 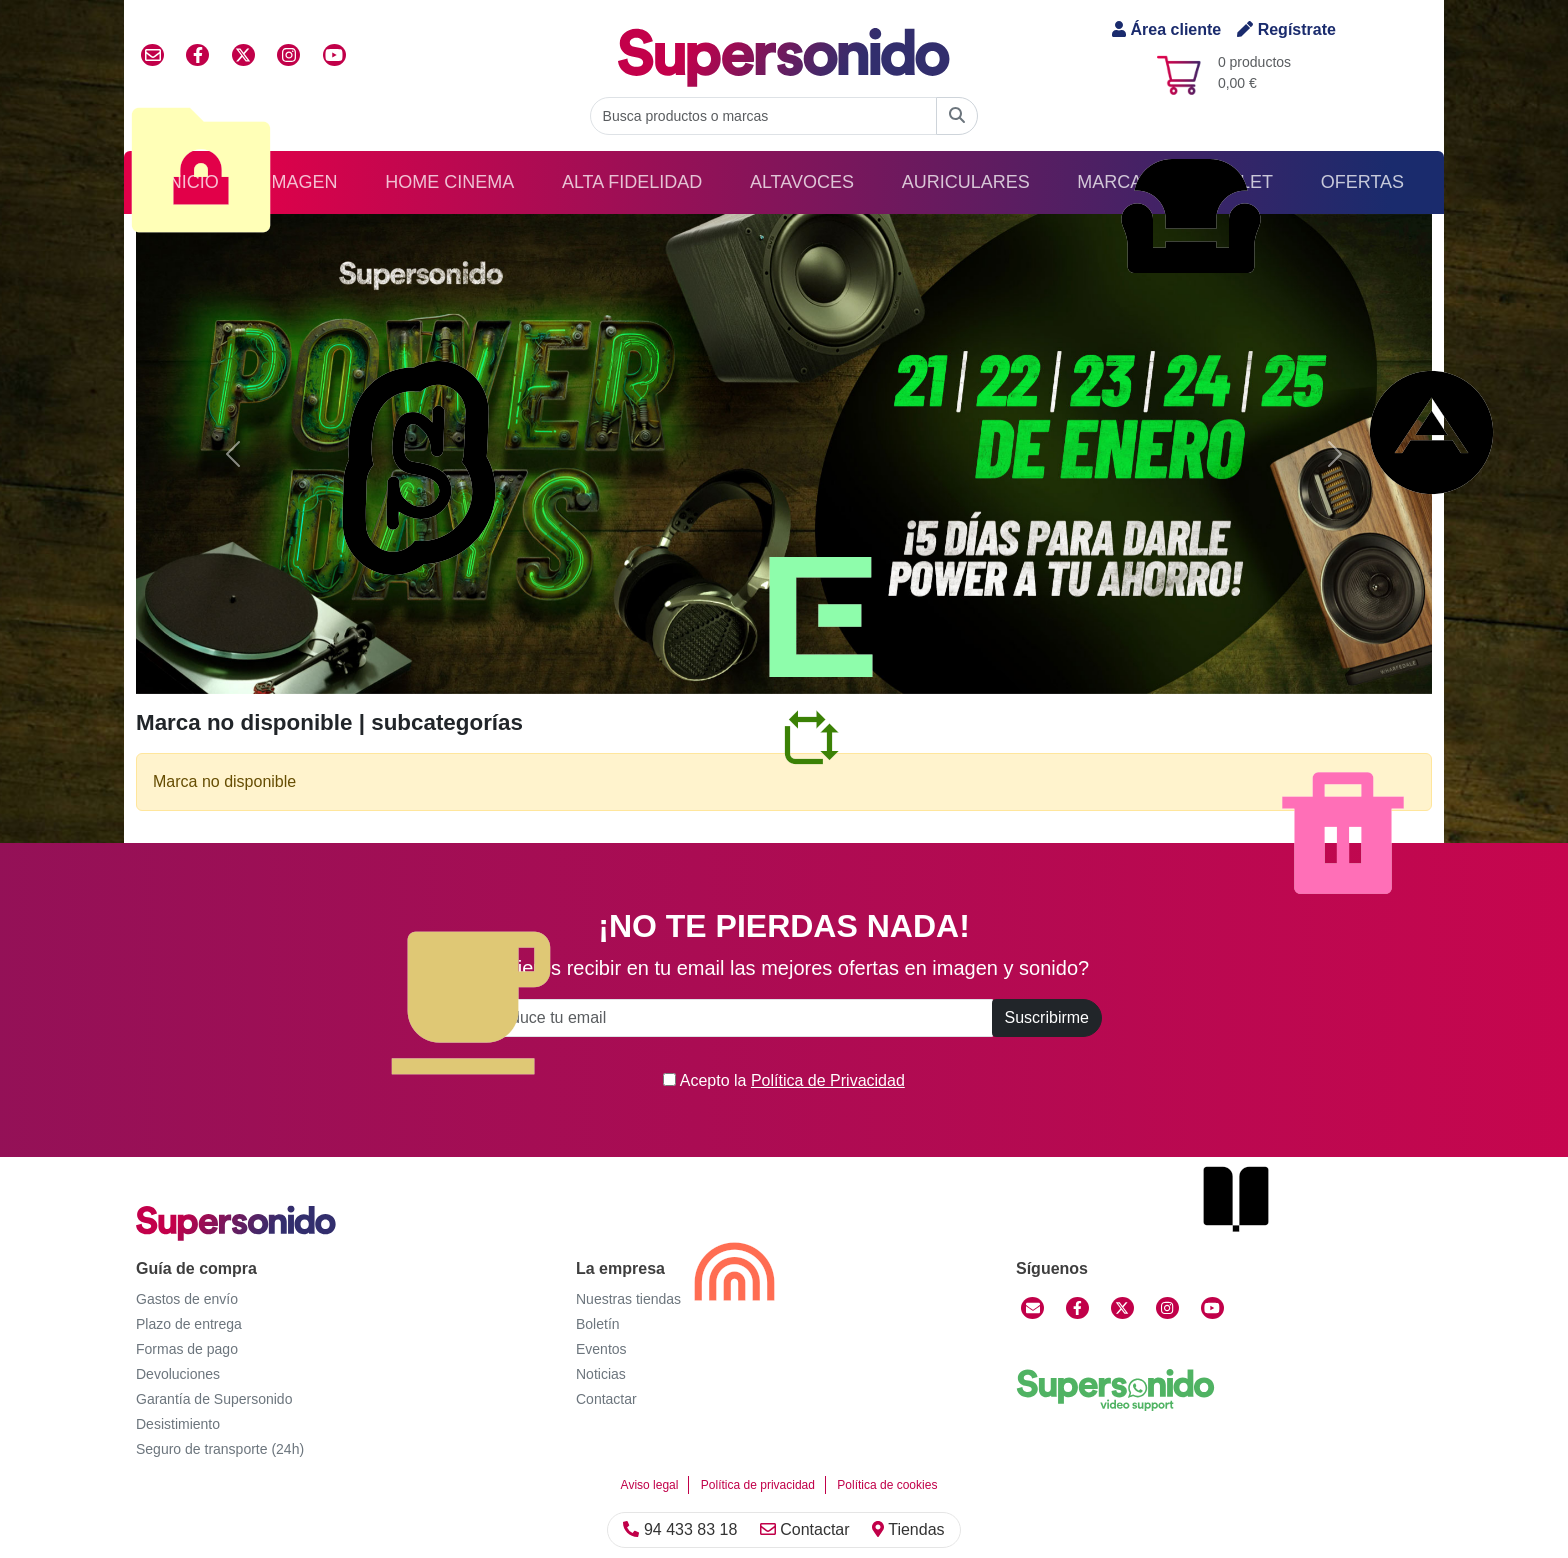 I want to click on access coffee shop or café listings, so click(x=471, y=1003).